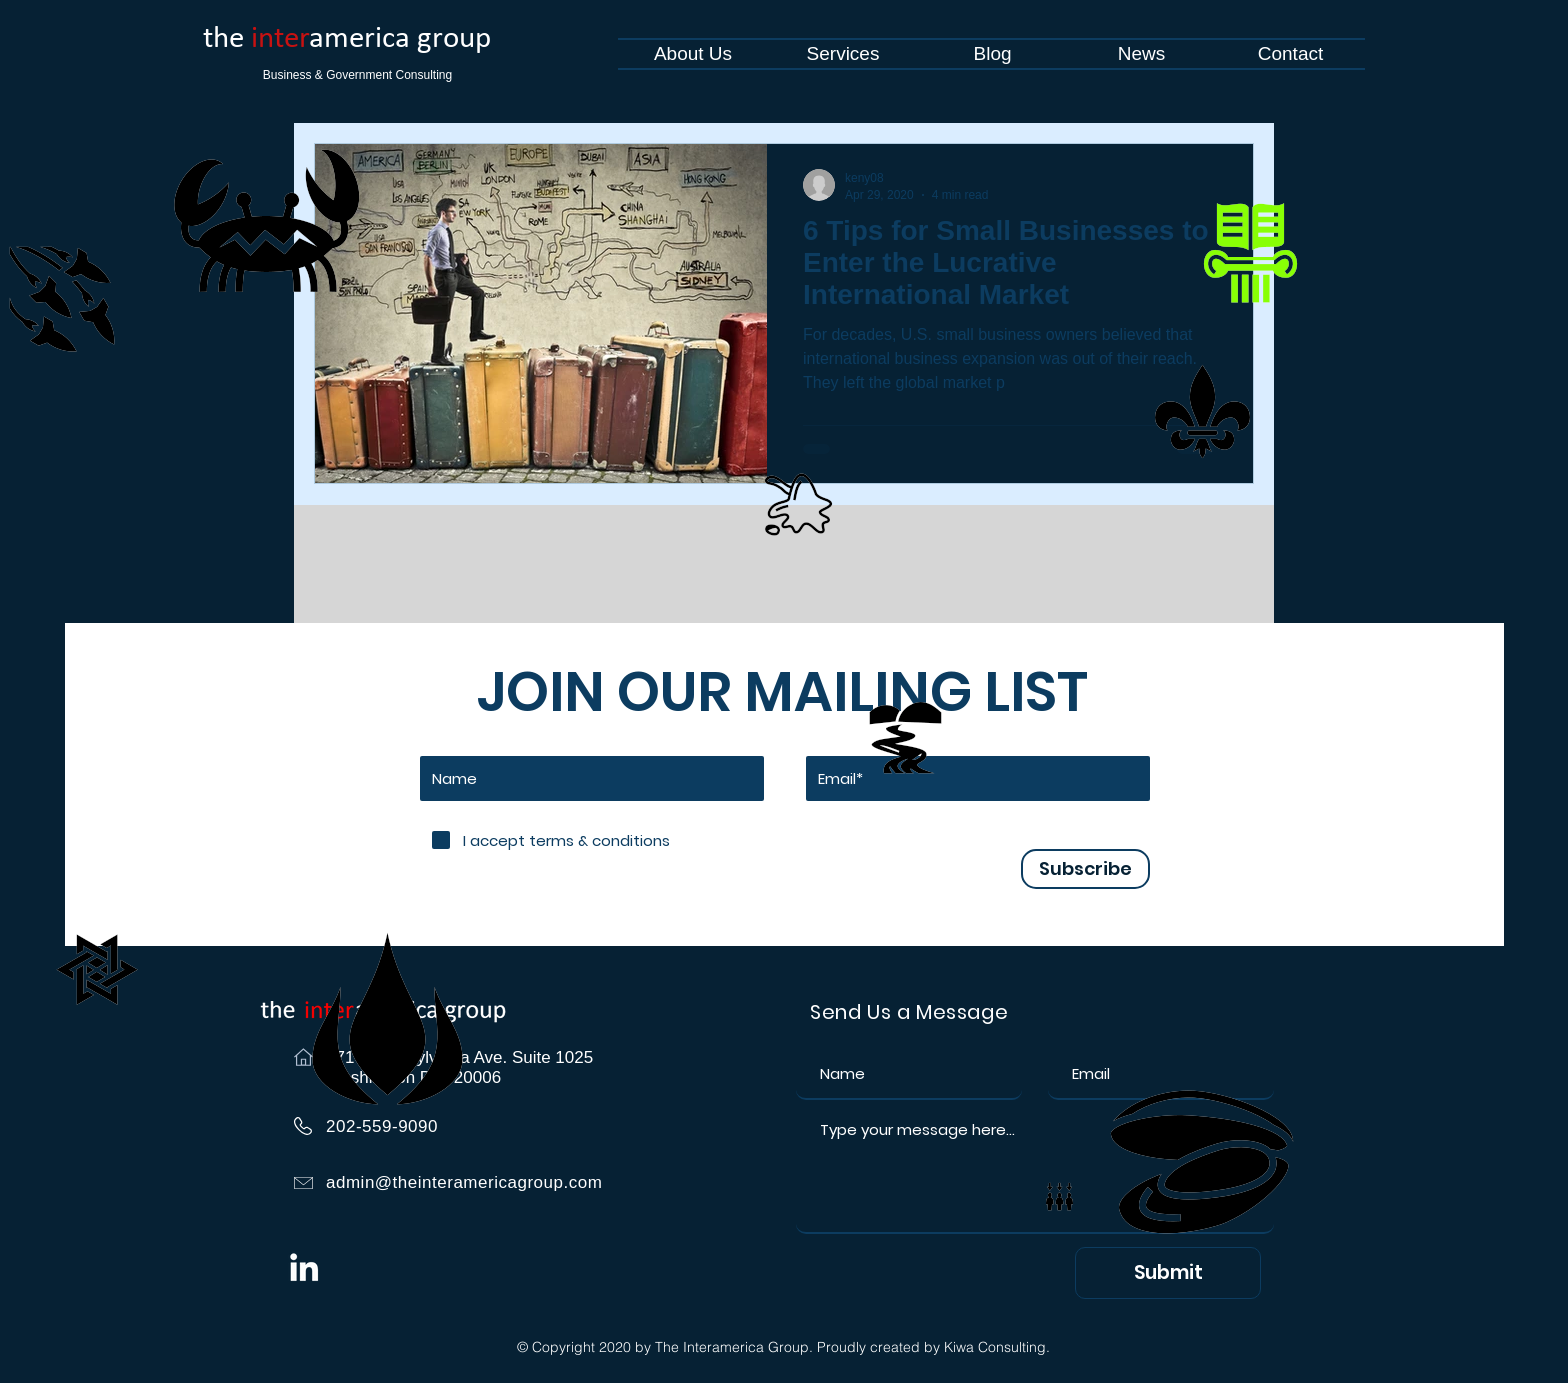 The width and height of the screenshot is (1568, 1383). What do you see at coordinates (1202, 411) in the screenshot?
I see `decorative emblem representing French or royal heritage` at bounding box center [1202, 411].